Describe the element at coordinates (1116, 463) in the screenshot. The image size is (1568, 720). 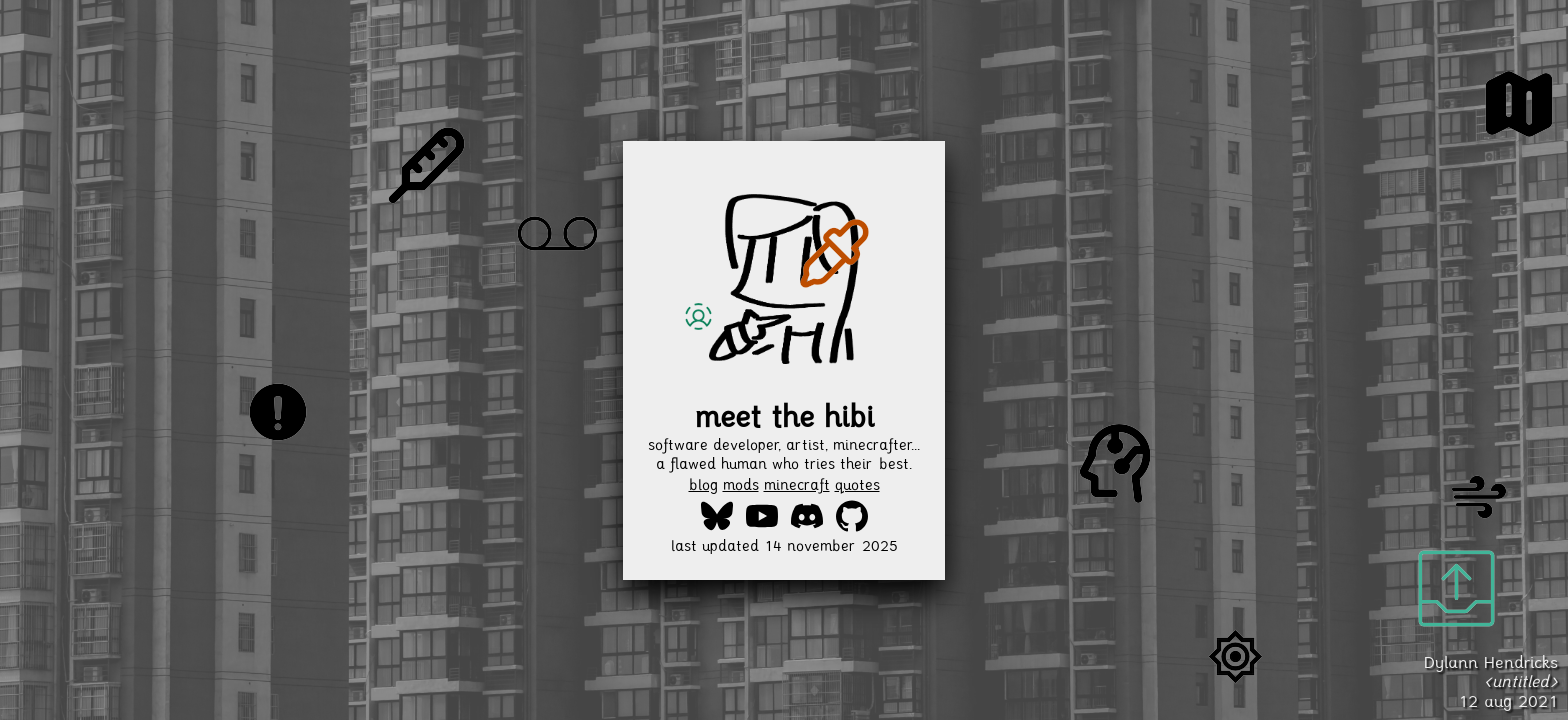
I see `access AI or machine learning features` at that location.